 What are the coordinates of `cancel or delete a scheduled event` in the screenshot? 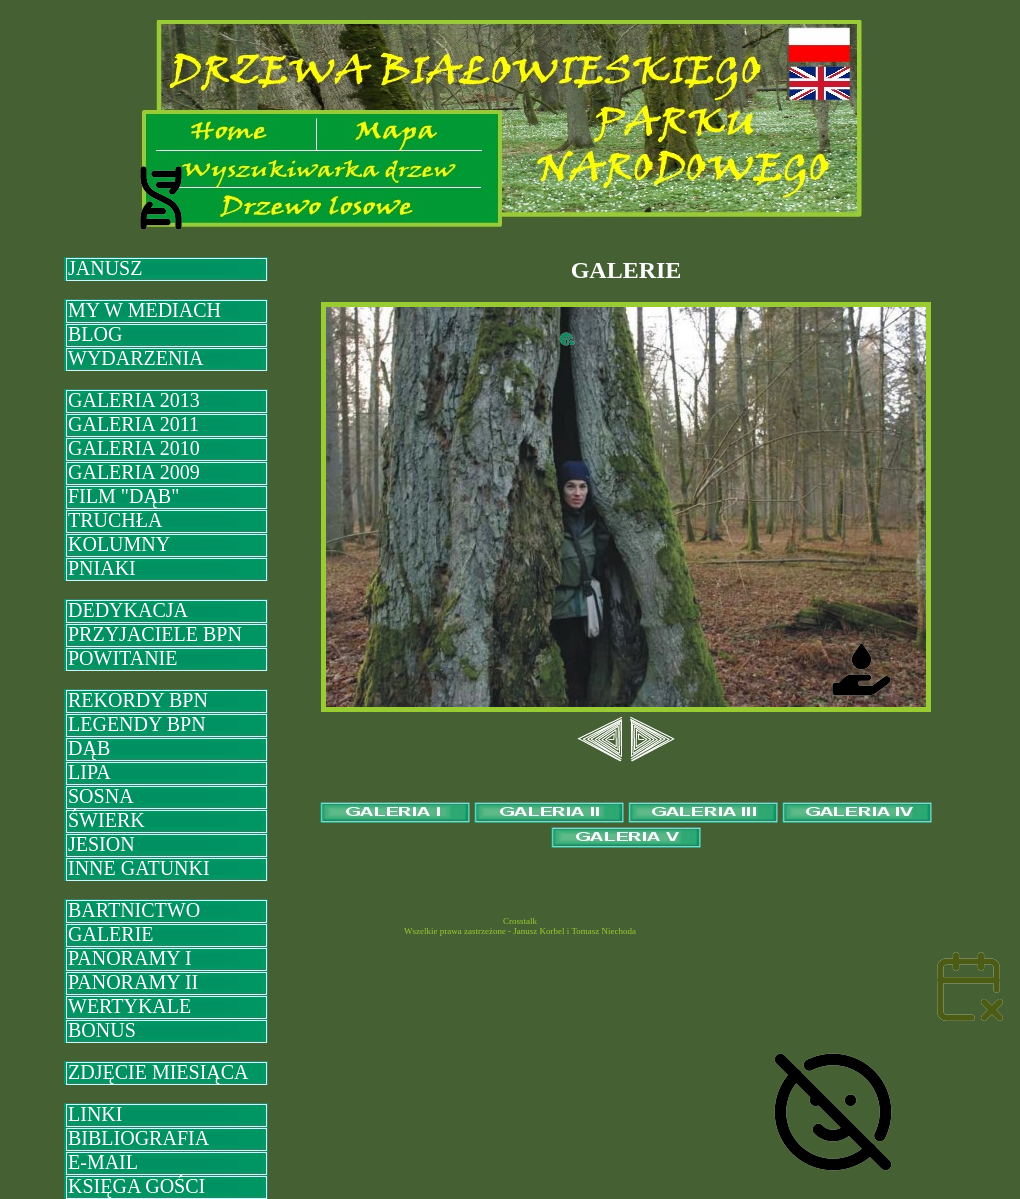 It's located at (968, 986).